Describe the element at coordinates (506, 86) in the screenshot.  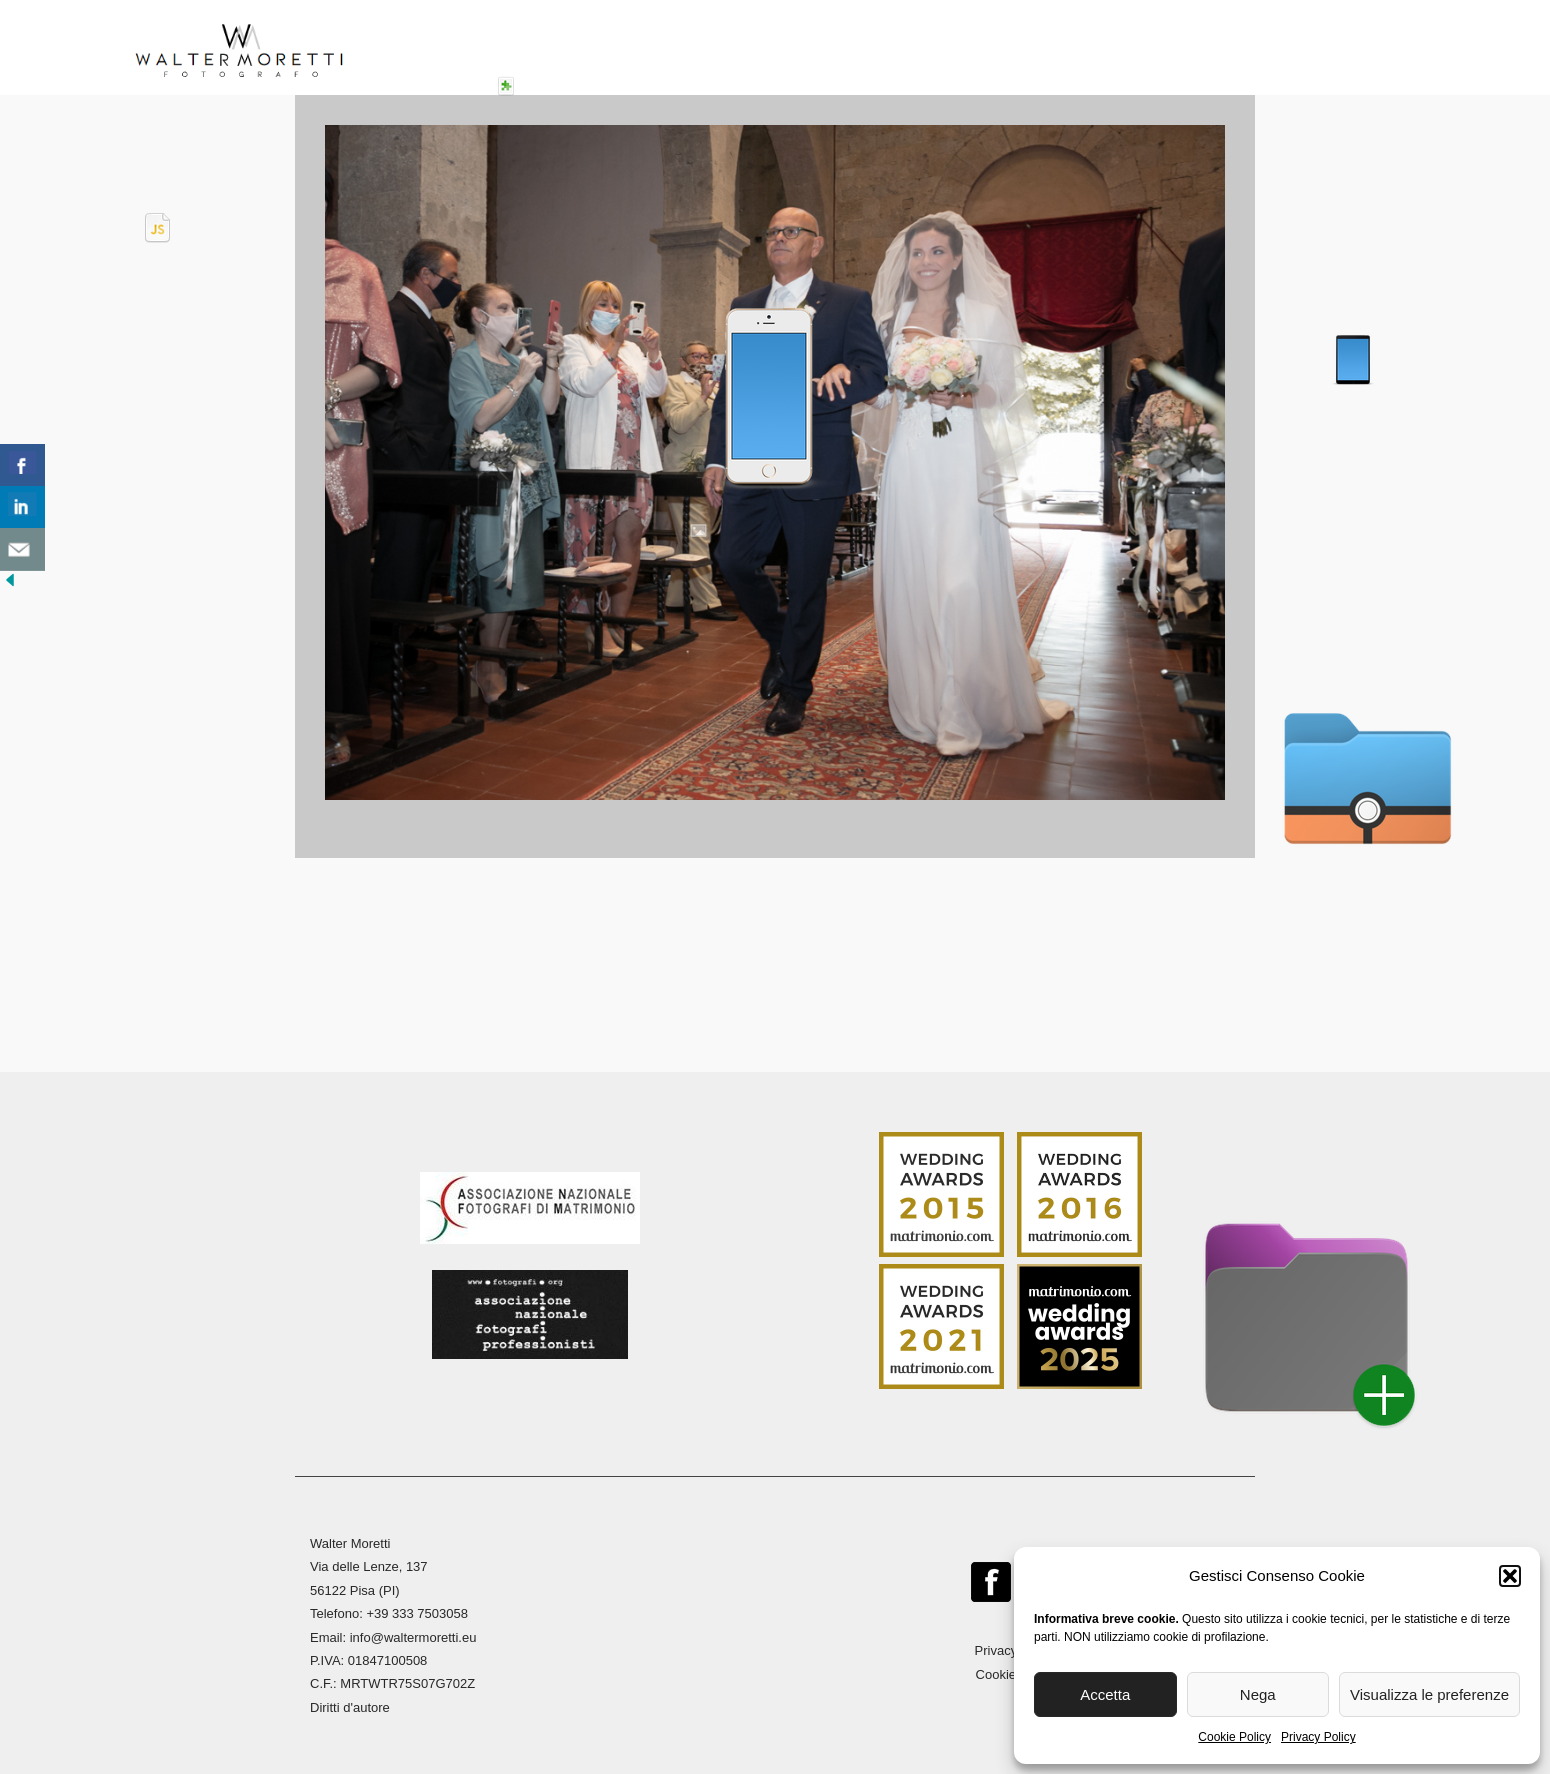
I see `an extension or plugin file type` at that location.